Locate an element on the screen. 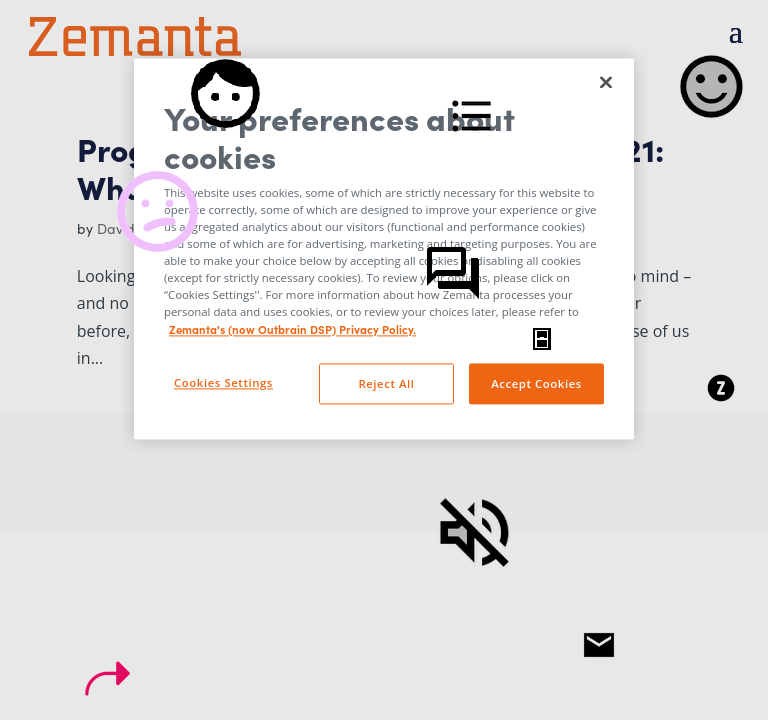  open your email inbox is located at coordinates (599, 645).